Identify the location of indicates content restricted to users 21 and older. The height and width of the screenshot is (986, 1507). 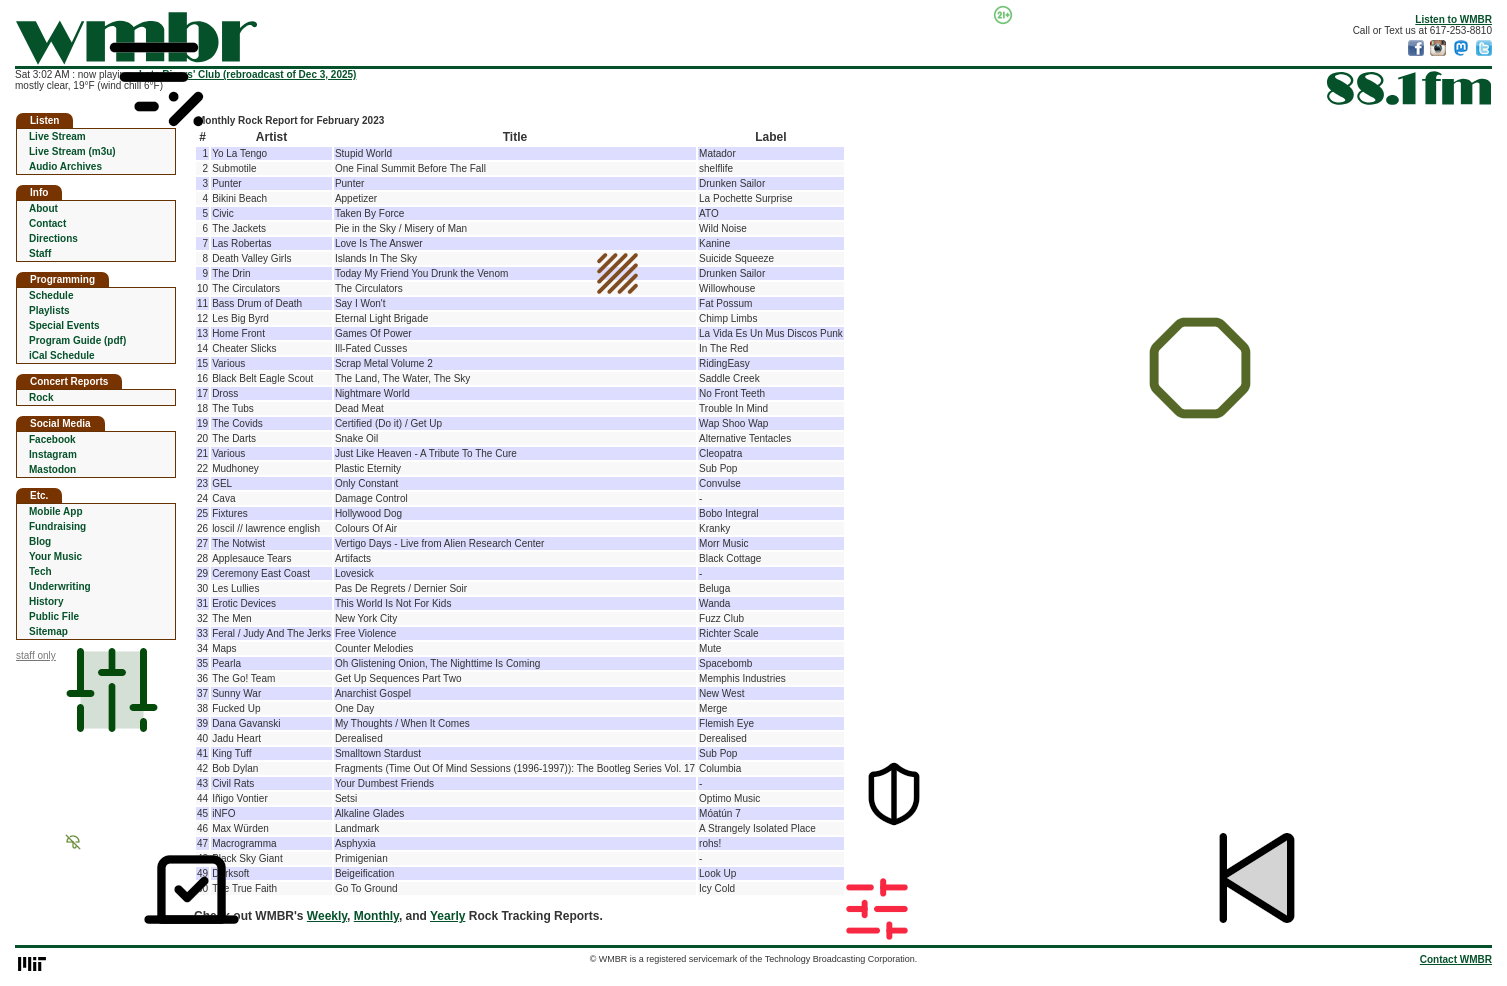
(1003, 15).